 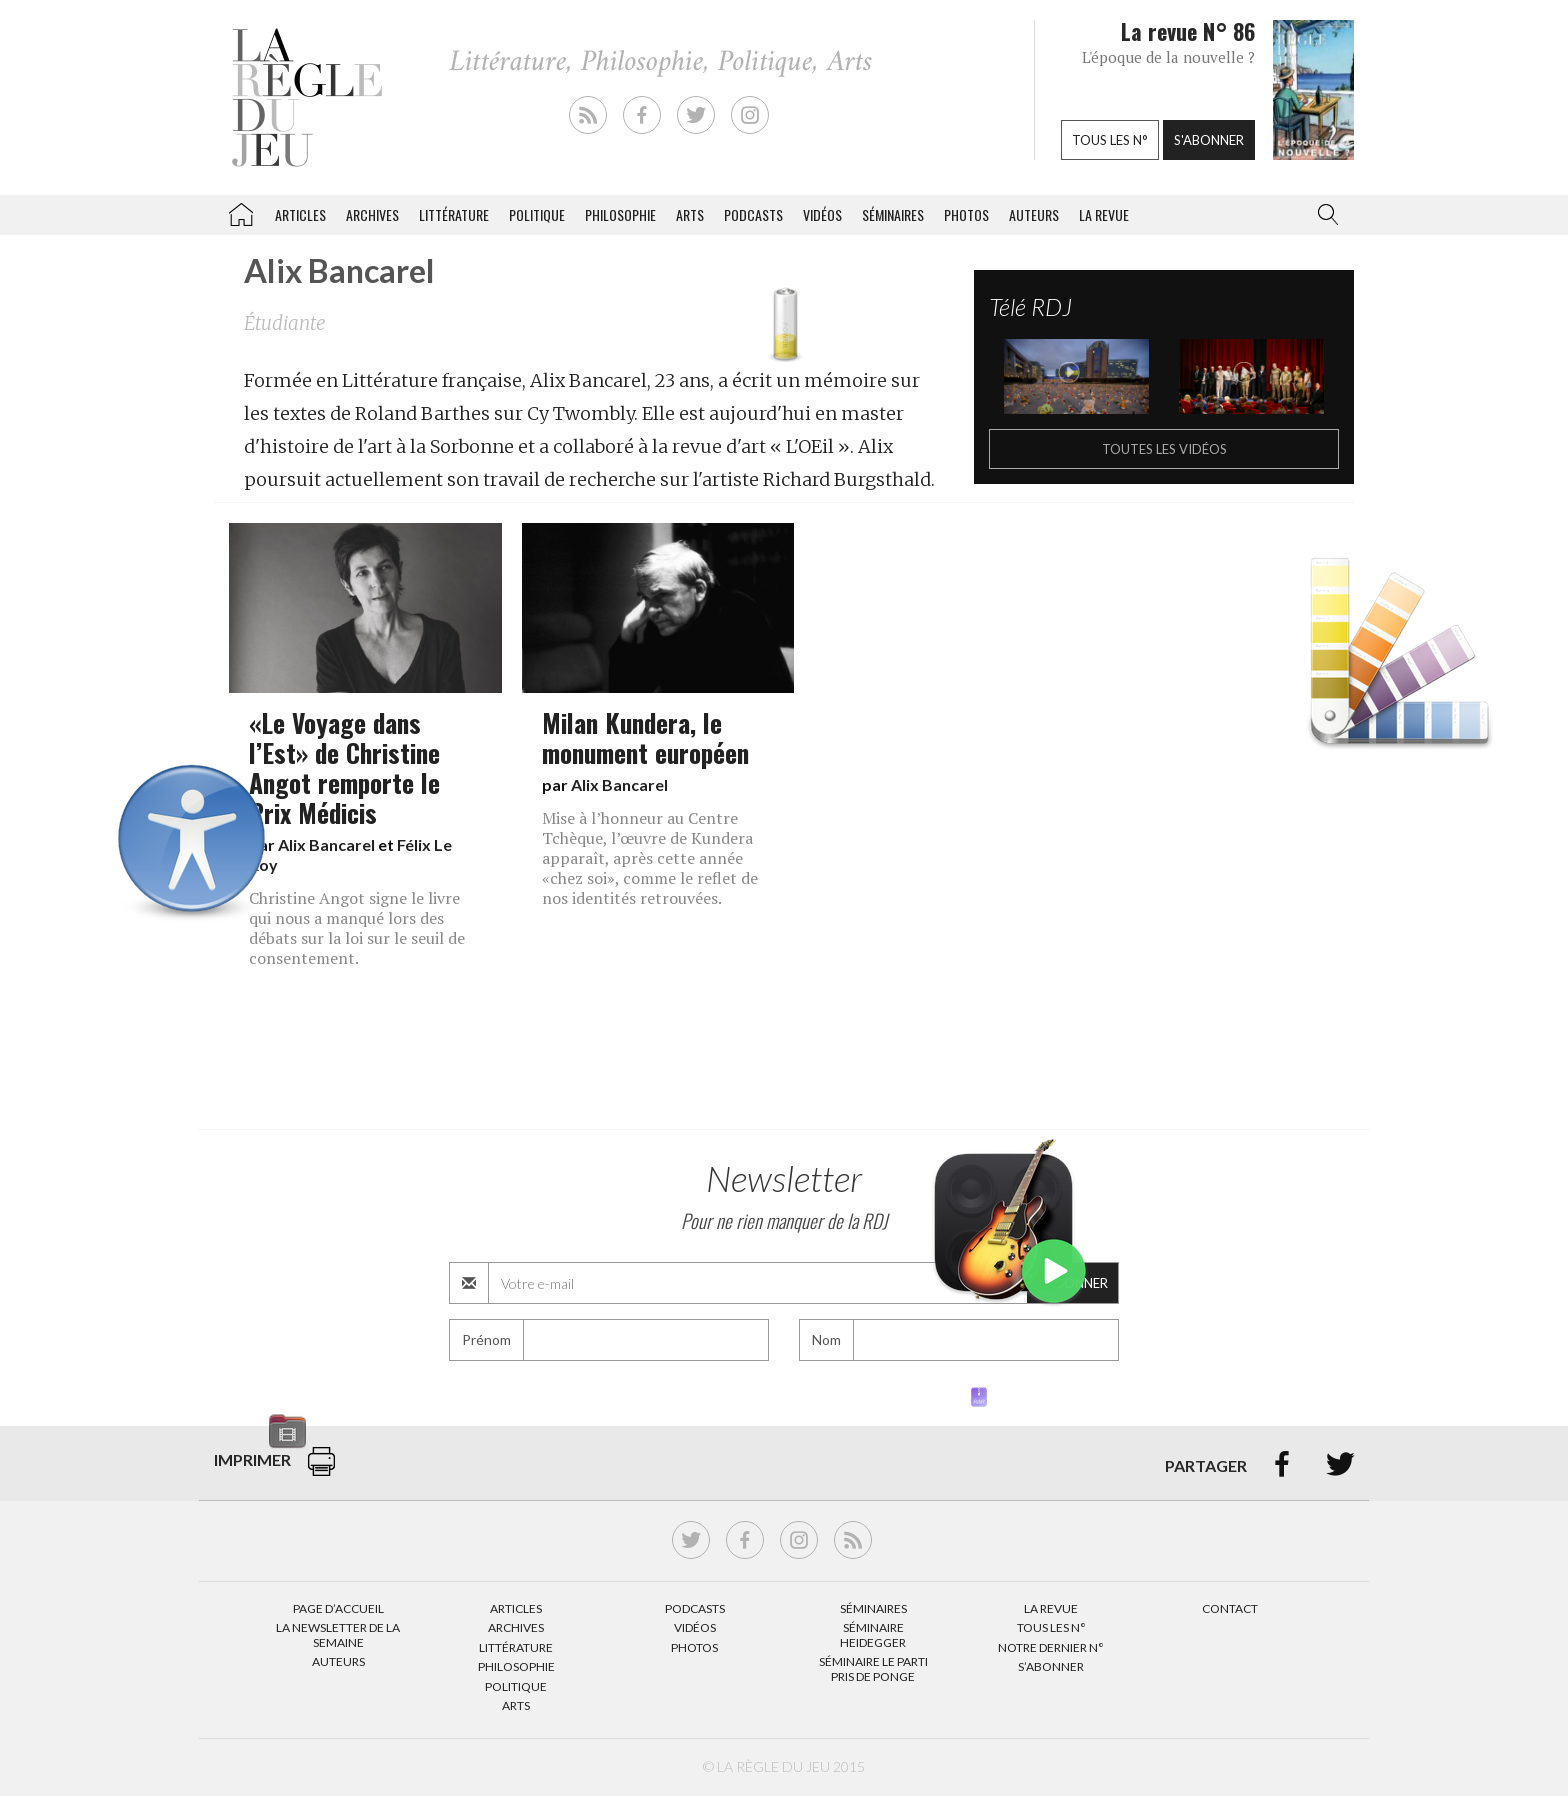 What do you see at coordinates (1003, 1222) in the screenshot?
I see `play audio in GarageBand` at bounding box center [1003, 1222].